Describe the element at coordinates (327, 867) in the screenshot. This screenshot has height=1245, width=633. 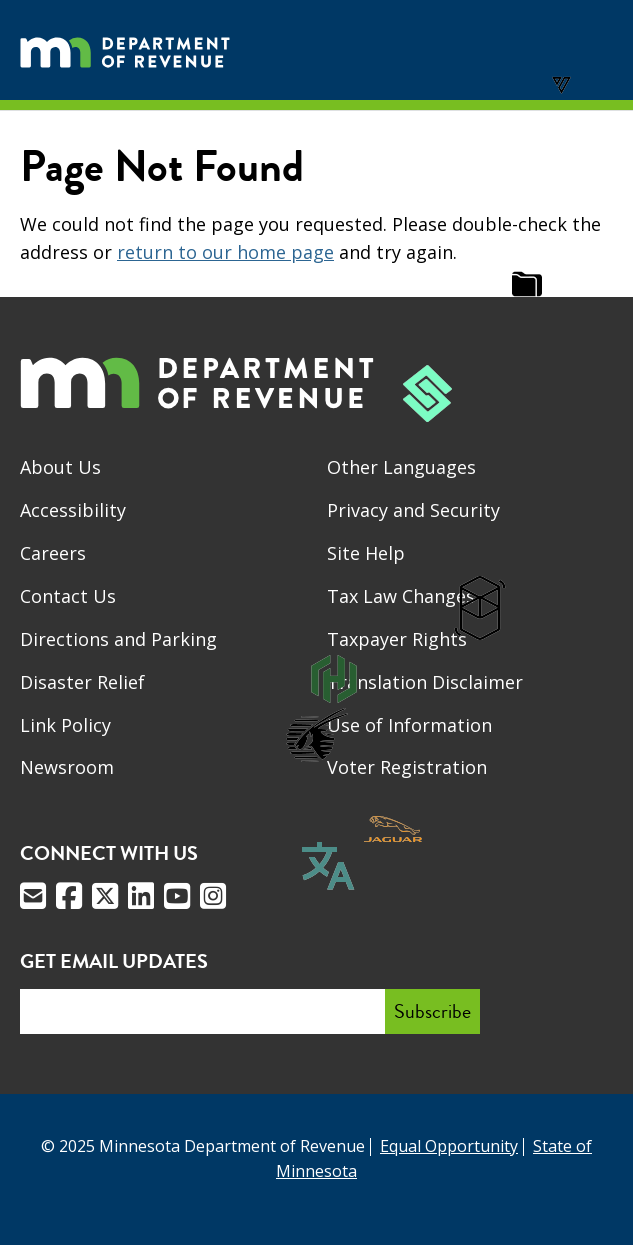
I see `translate text to another language` at that location.